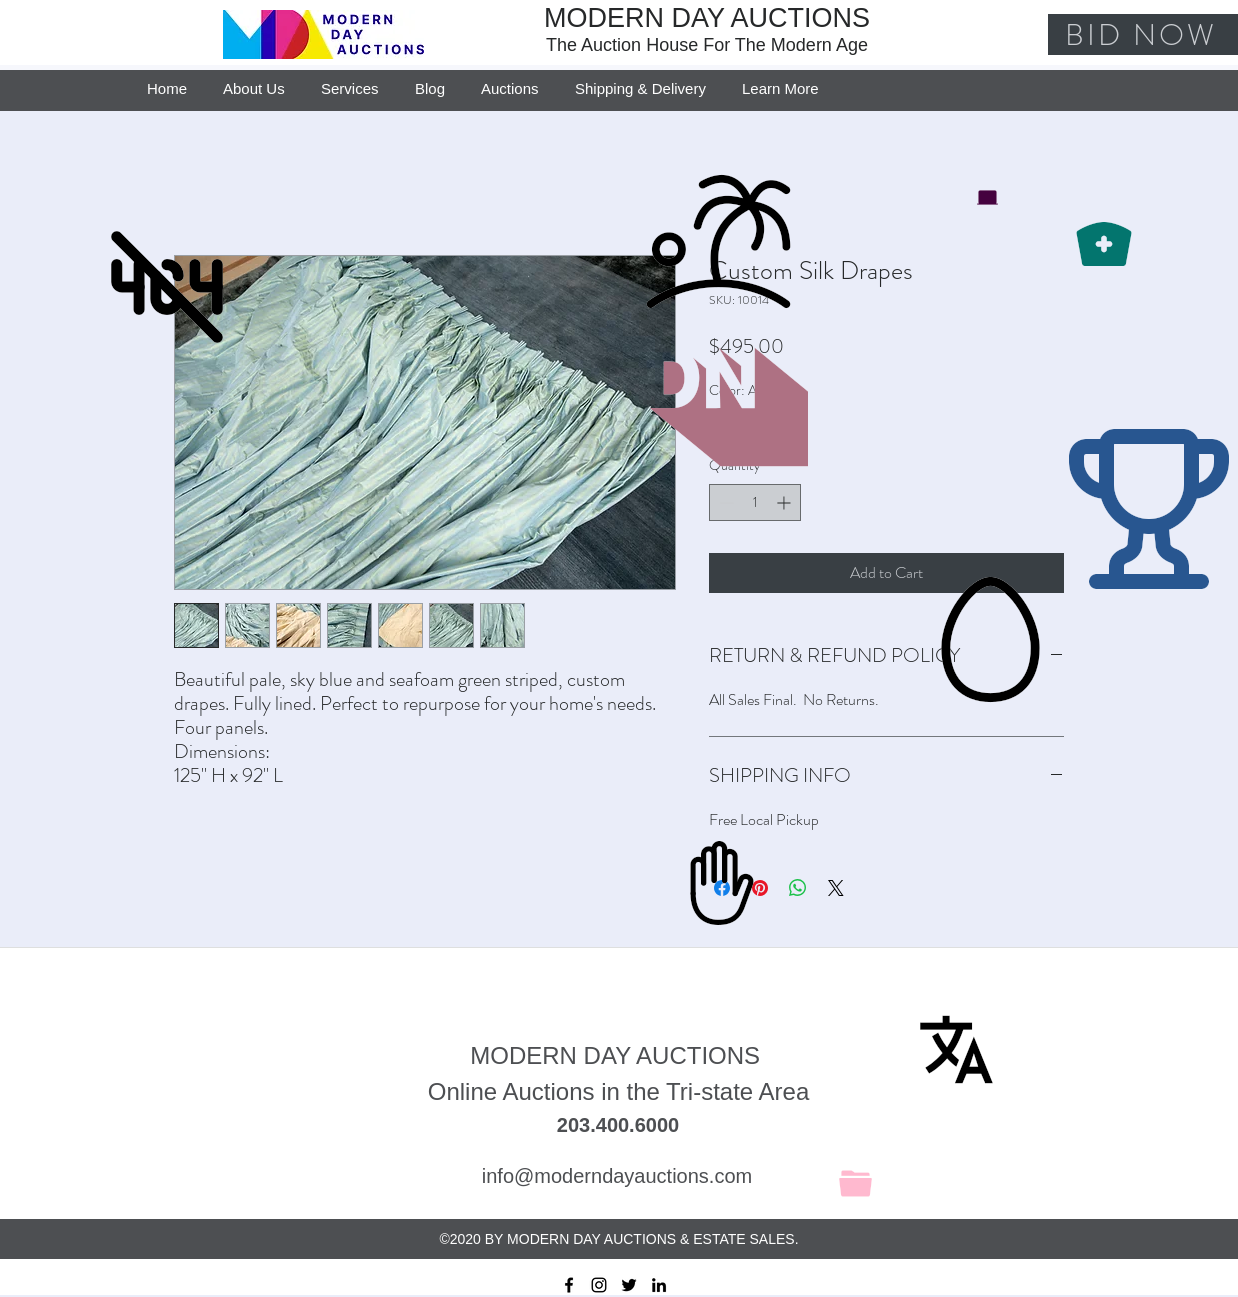  What do you see at coordinates (987, 197) in the screenshot?
I see `switch to desktop view` at bounding box center [987, 197].